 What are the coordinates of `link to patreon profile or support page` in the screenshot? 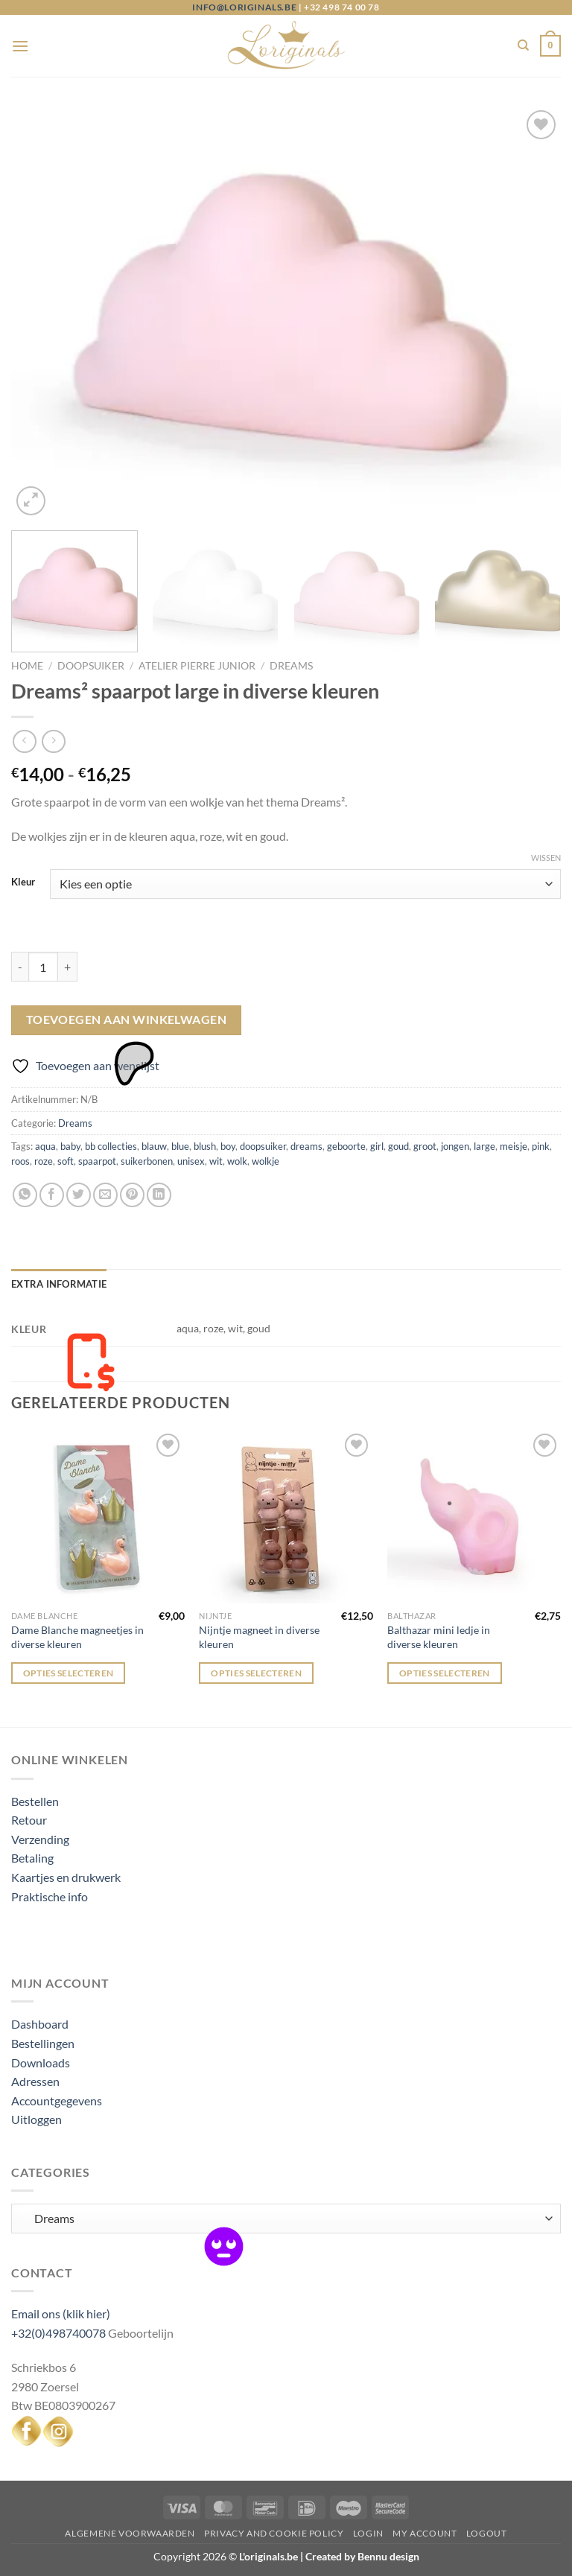 It's located at (133, 1063).